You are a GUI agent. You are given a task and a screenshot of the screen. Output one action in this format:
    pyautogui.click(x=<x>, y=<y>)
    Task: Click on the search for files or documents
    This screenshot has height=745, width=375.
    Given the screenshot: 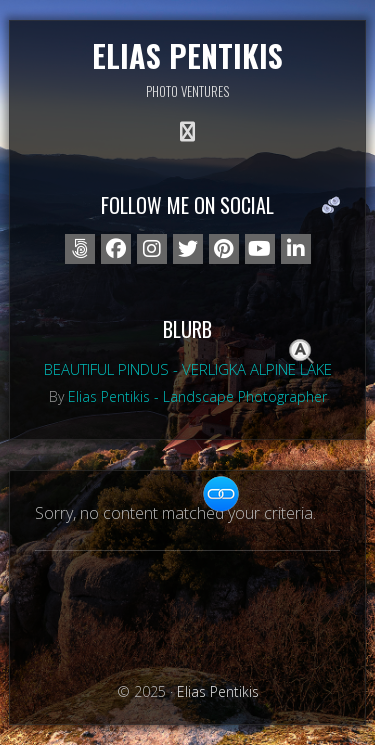 What is the action you would take?
    pyautogui.click(x=301, y=351)
    